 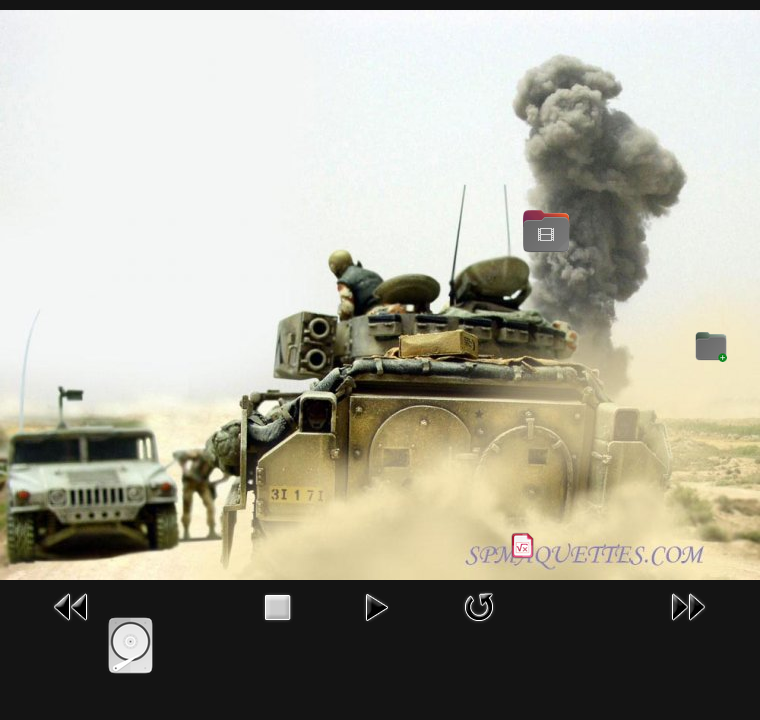 What do you see at coordinates (130, 645) in the screenshot?
I see `open disk management utility` at bounding box center [130, 645].